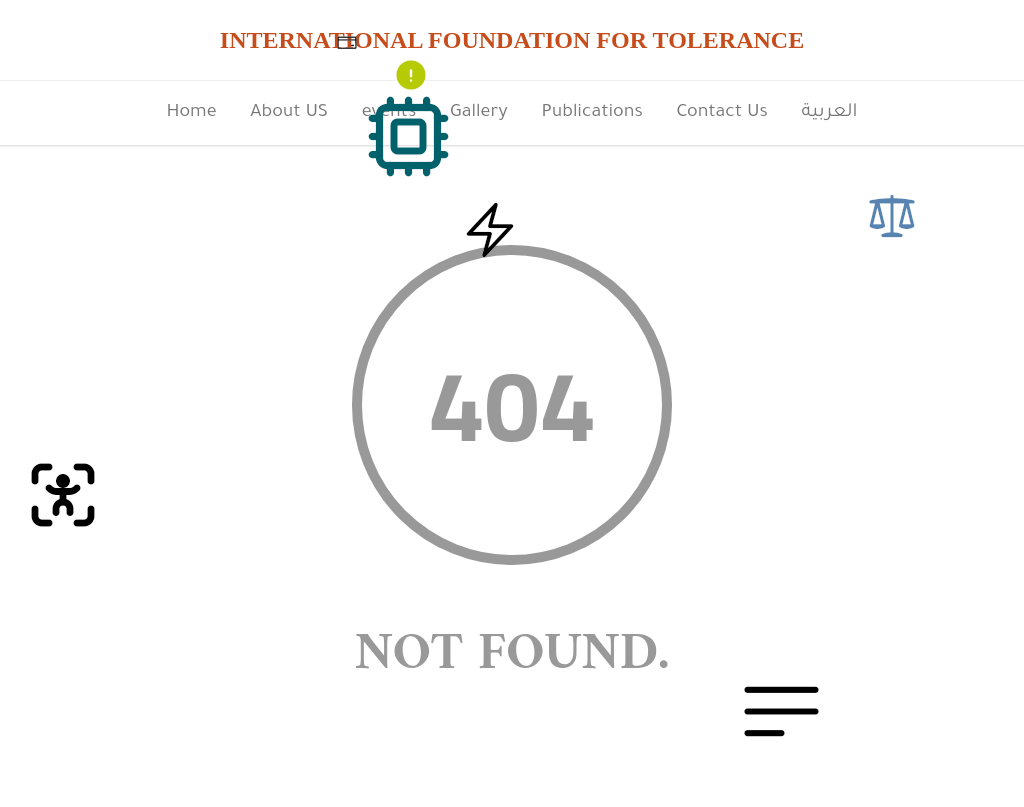  What do you see at coordinates (490, 230) in the screenshot?
I see `indicates lightning or electricity` at bounding box center [490, 230].